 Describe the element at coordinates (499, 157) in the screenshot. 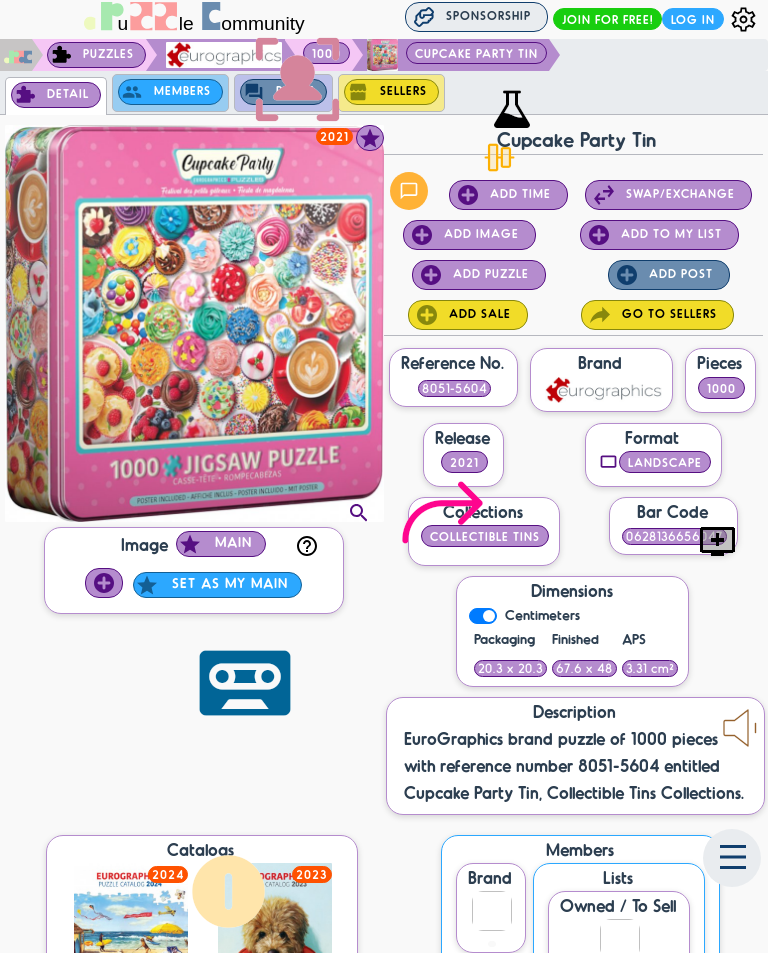

I see `align objects to vertical center` at that location.